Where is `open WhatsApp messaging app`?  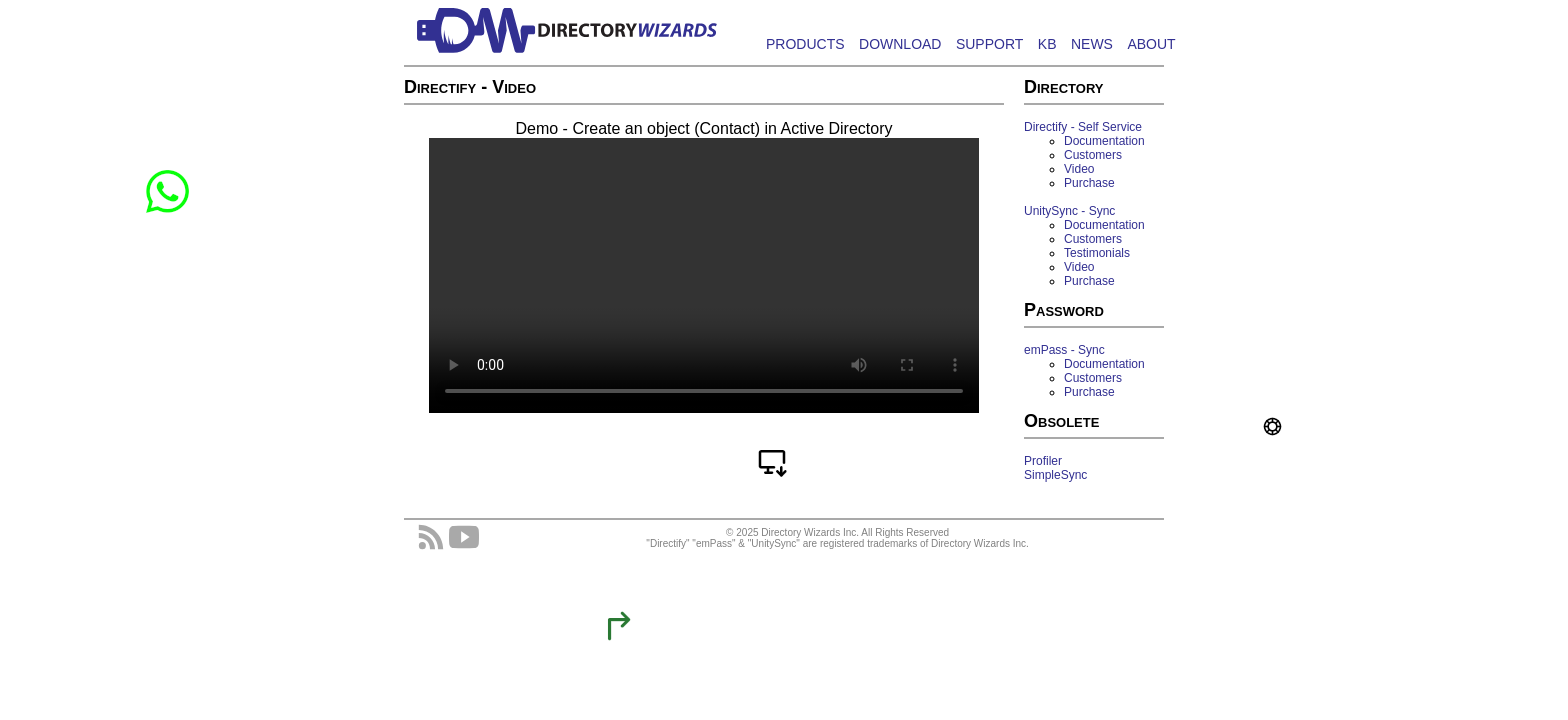 open WhatsApp messaging app is located at coordinates (167, 191).